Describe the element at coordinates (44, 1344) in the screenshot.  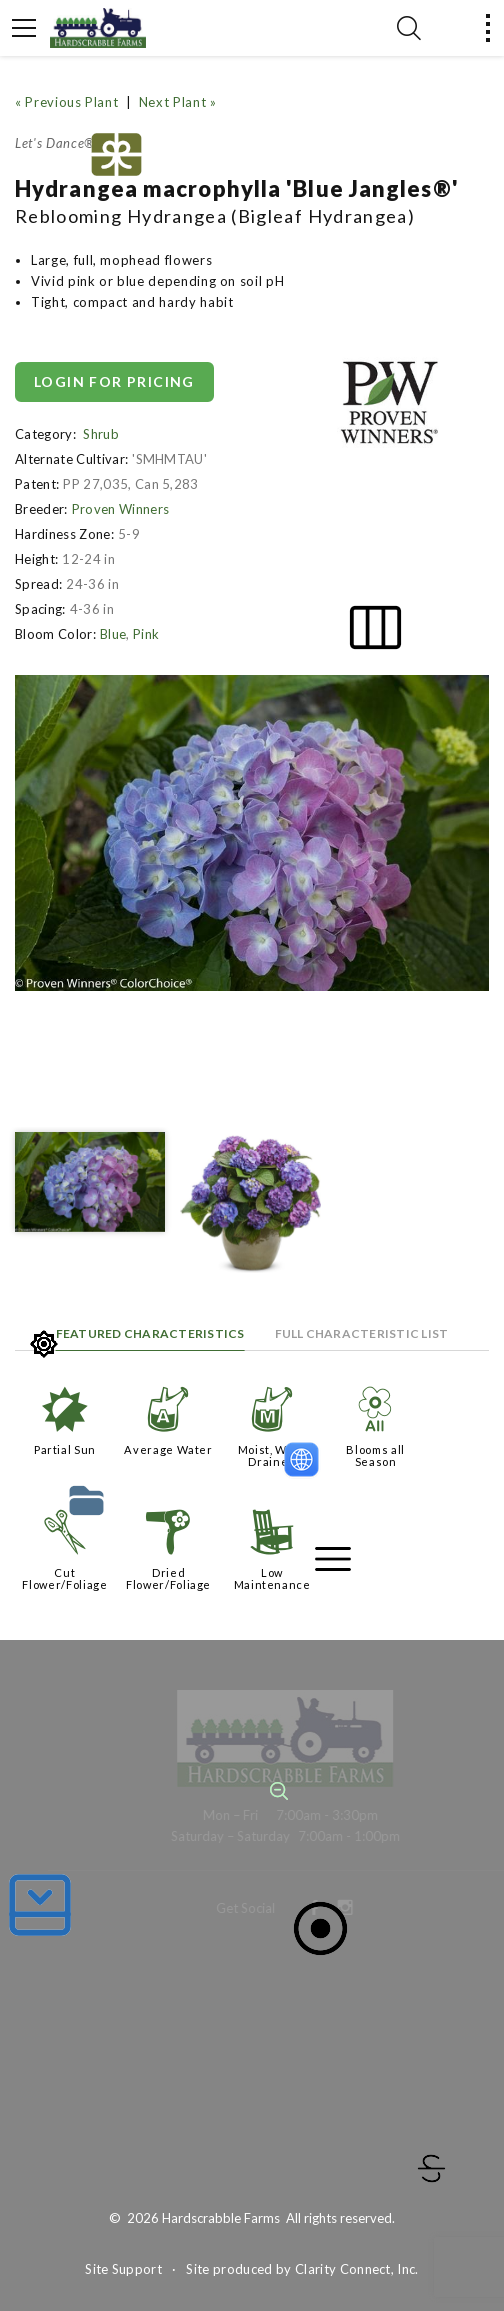
I see `increase screen brightness` at that location.